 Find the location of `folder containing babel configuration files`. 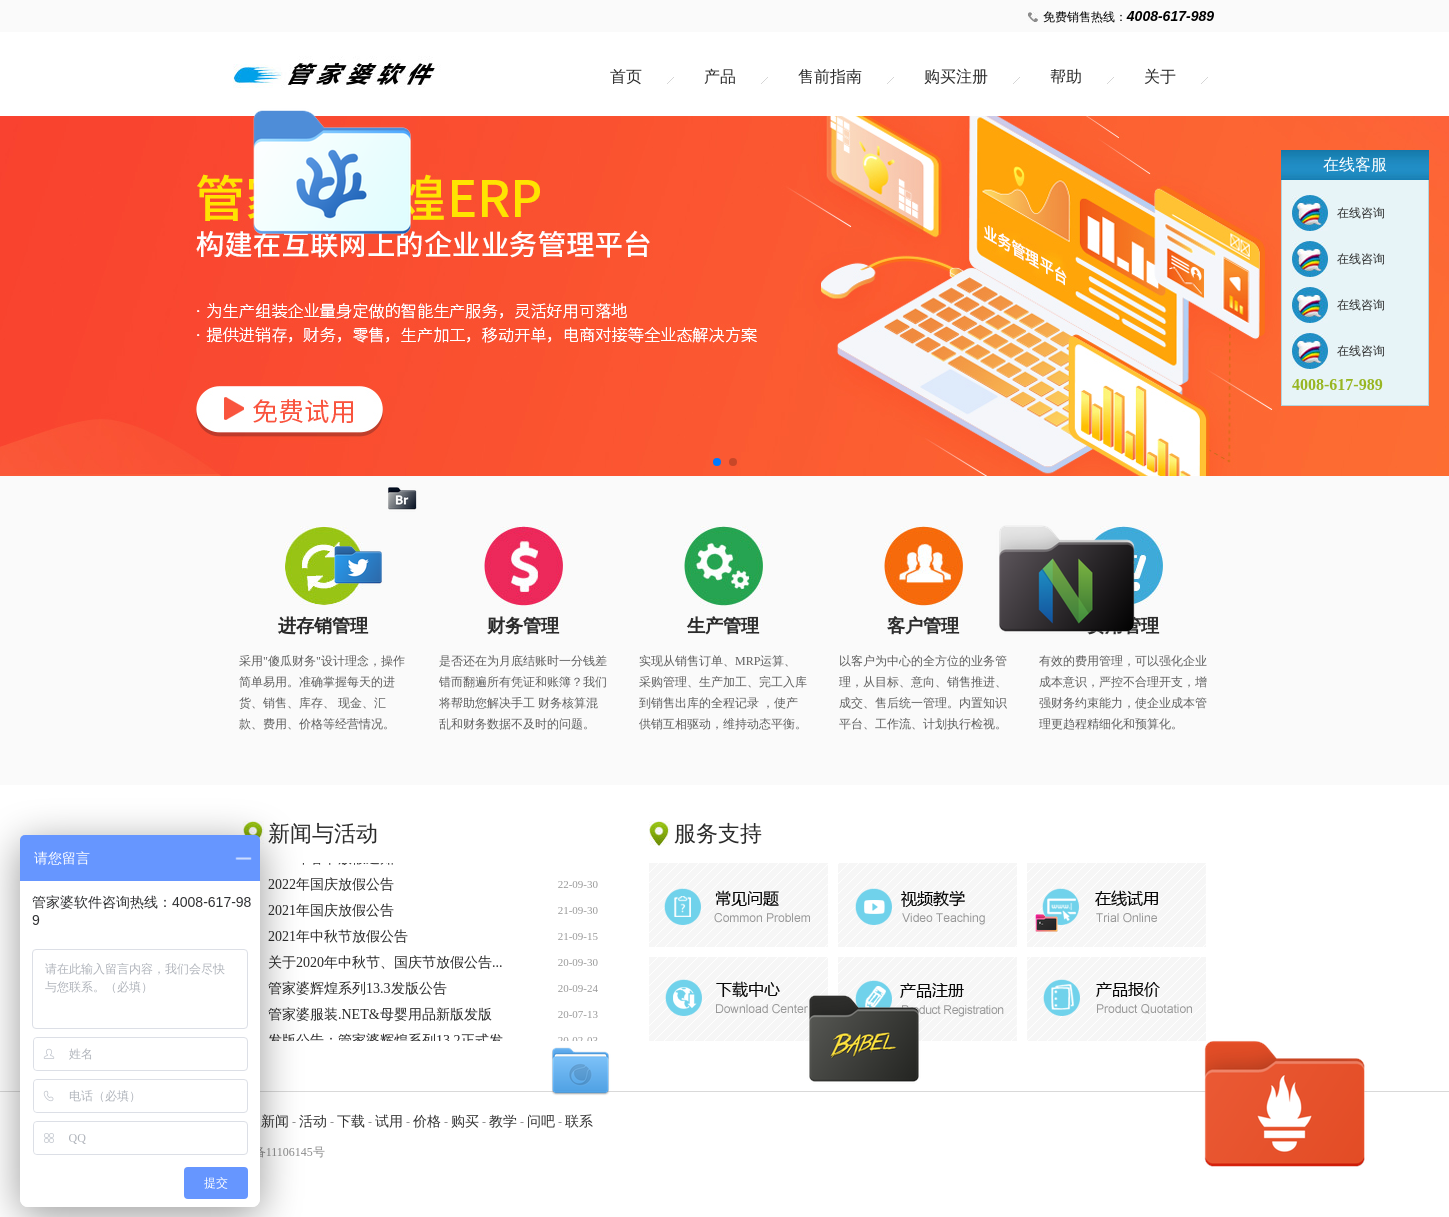

folder containing babel configuration files is located at coordinates (863, 1041).